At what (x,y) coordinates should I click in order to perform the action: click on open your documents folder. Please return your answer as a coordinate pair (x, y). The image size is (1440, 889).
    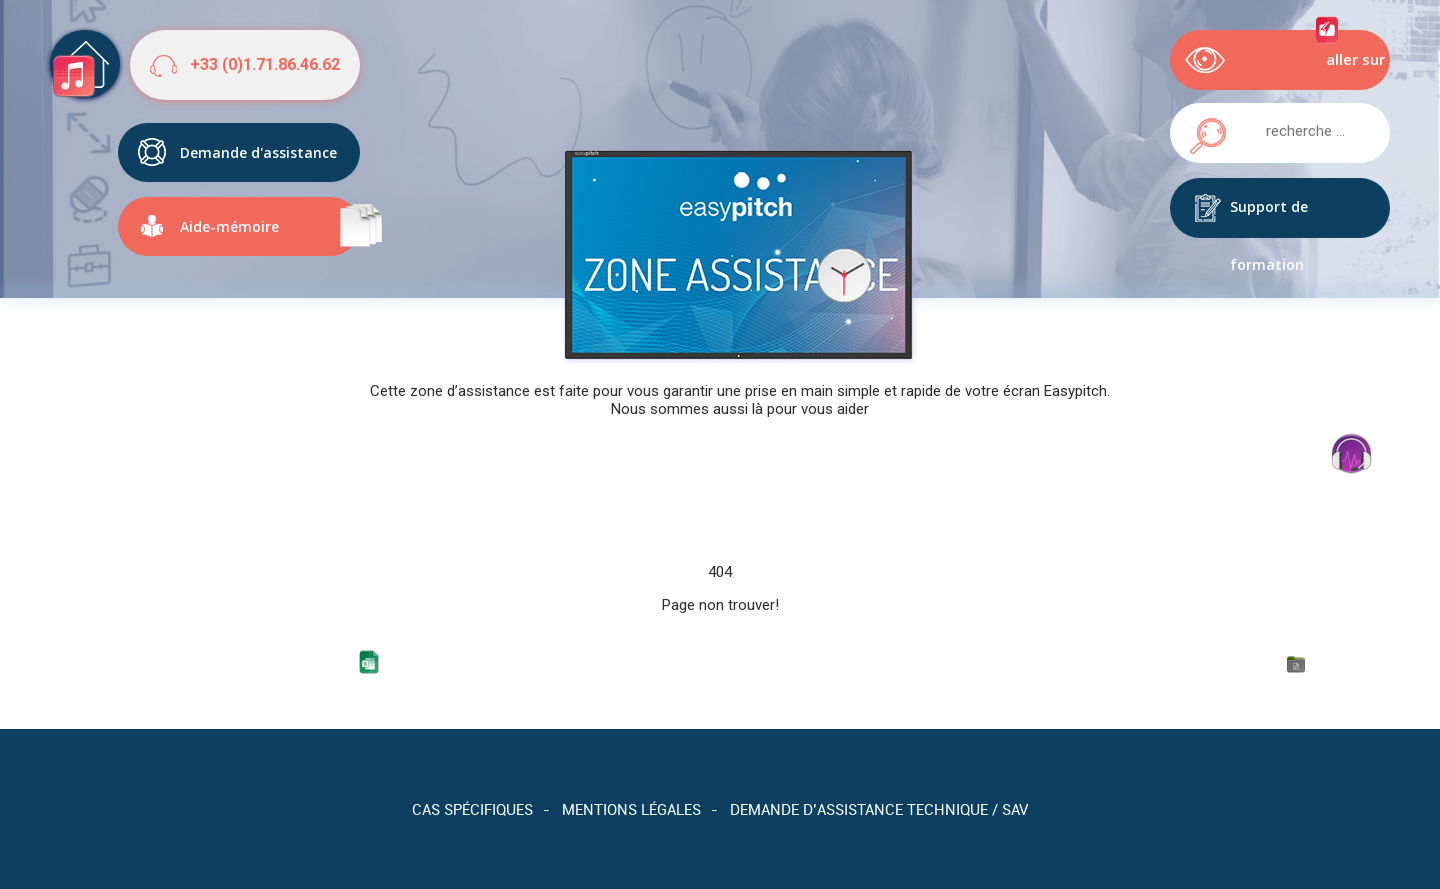
    Looking at the image, I should click on (1296, 664).